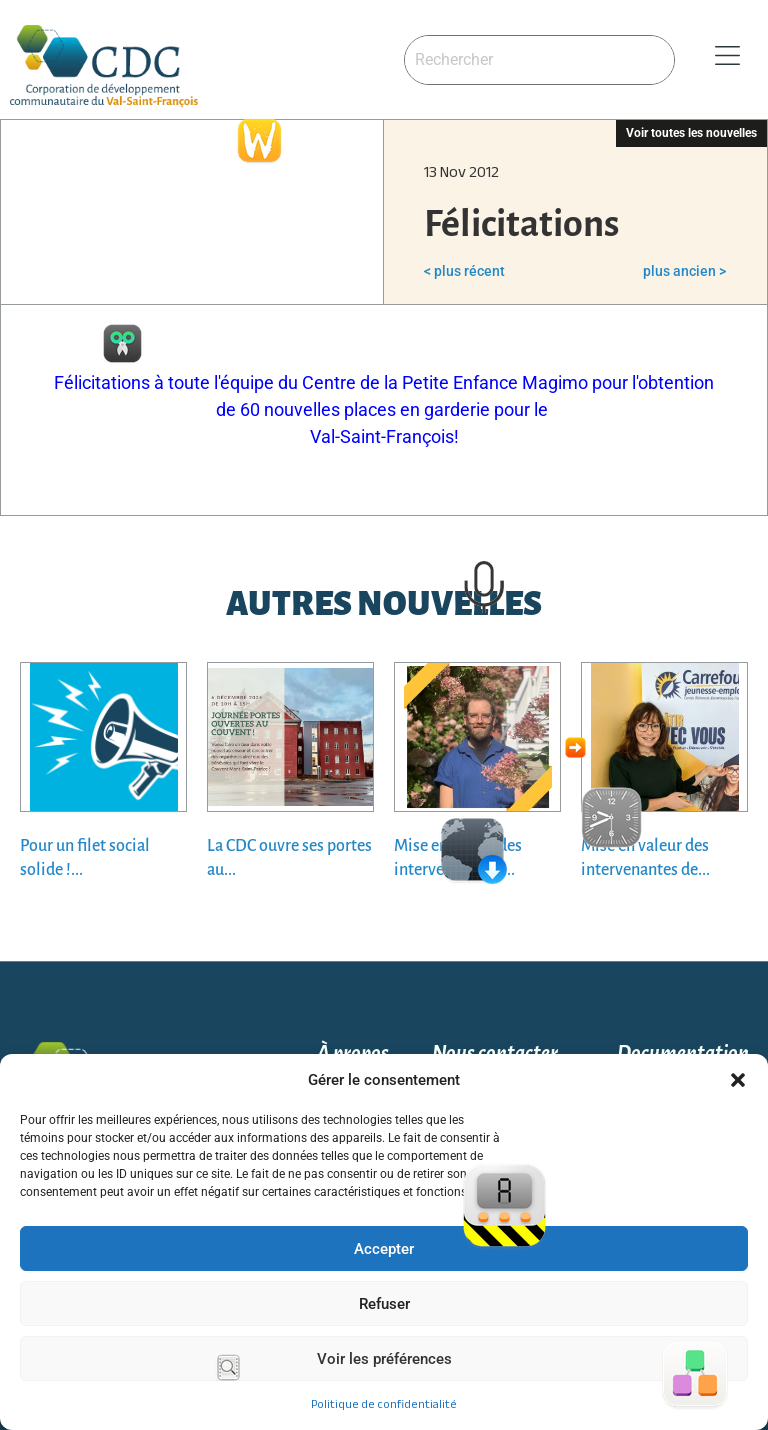  Describe the element at coordinates (695, 1374) in the screenshot. I see `open GTK Node Editor application` at that location.